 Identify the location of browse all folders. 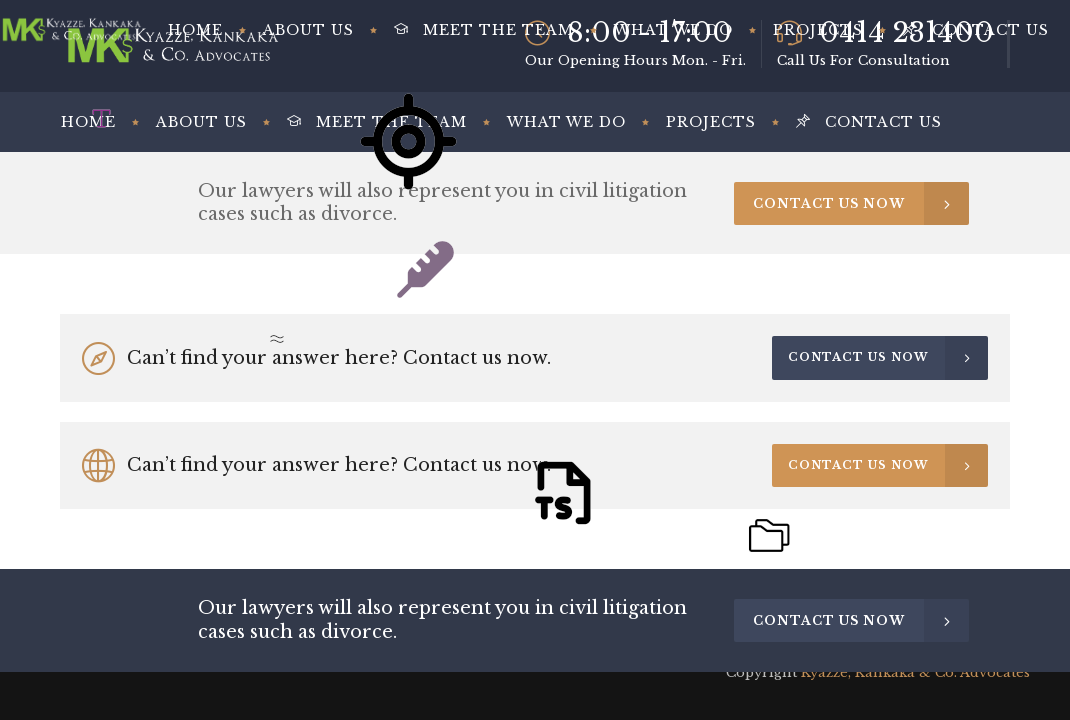
(768, 535).